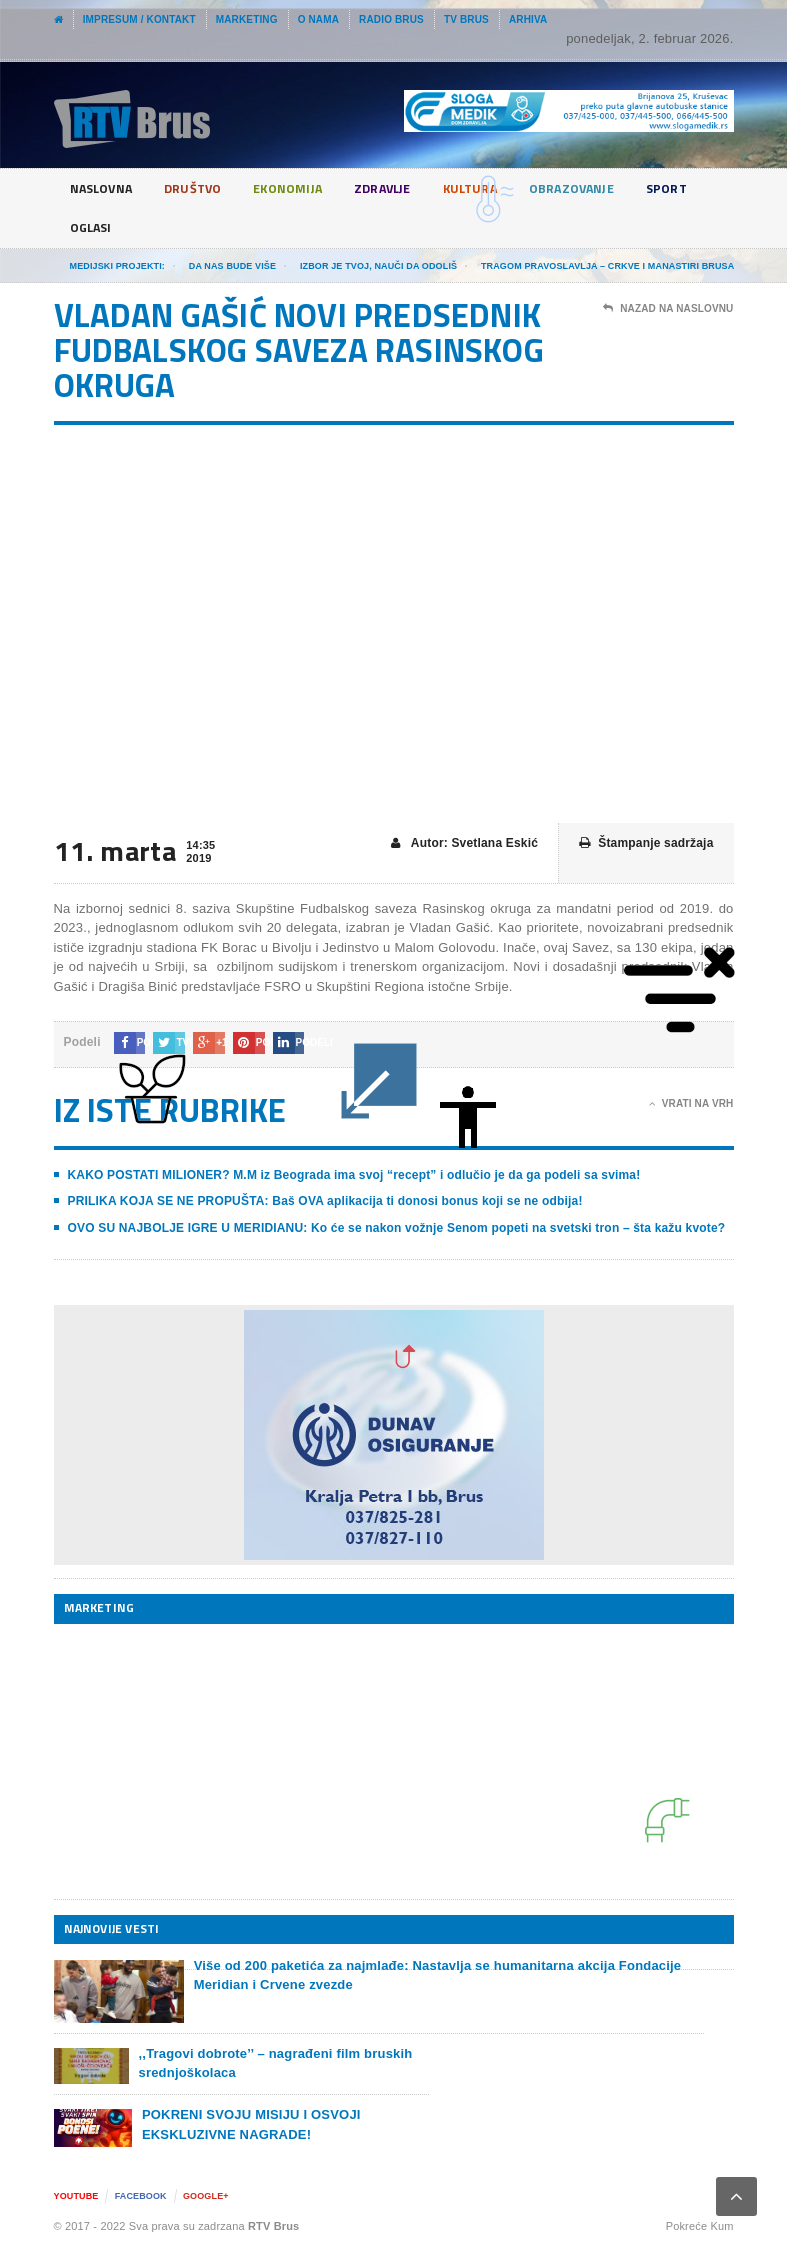 Image resolution: width=787 pixels, height=2246 pixels. What do you see at coordinates (680, 1000) in the screenshot?
I see `remove or clear active filters` at bounding box center [680, 1000].